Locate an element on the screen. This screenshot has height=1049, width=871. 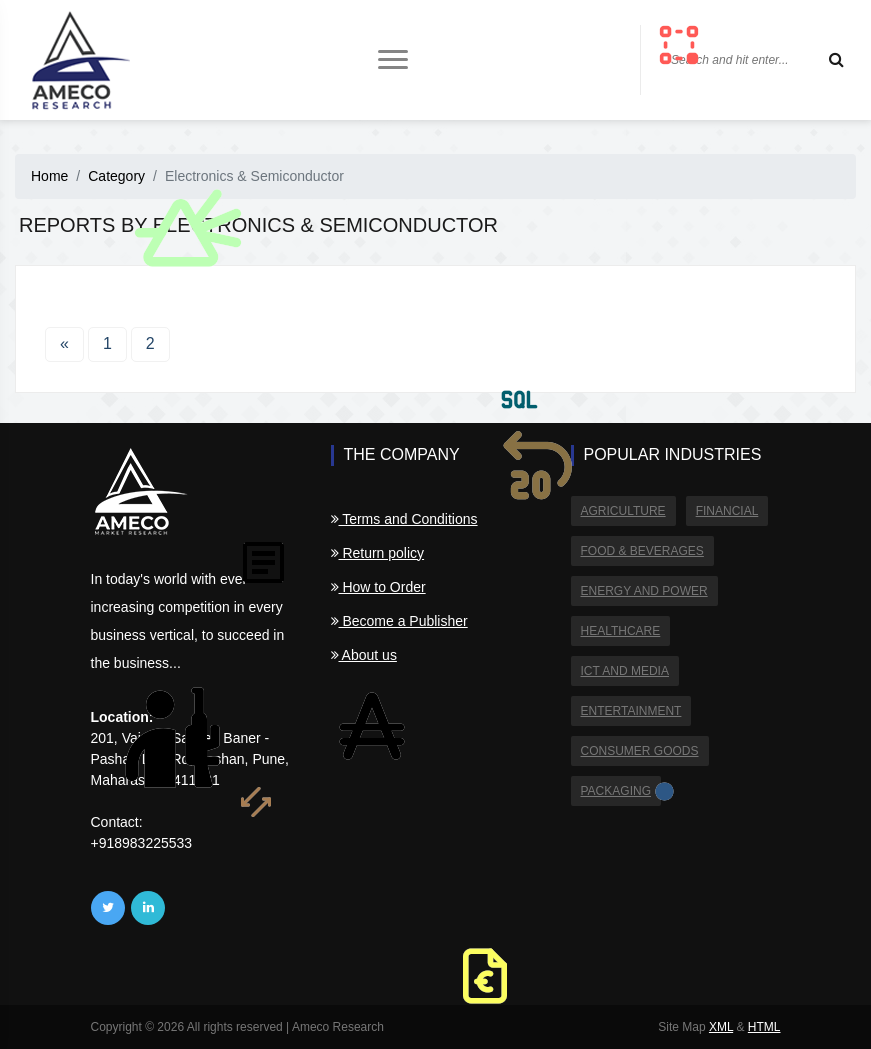
view article or document is located at coordinates (263, 562).